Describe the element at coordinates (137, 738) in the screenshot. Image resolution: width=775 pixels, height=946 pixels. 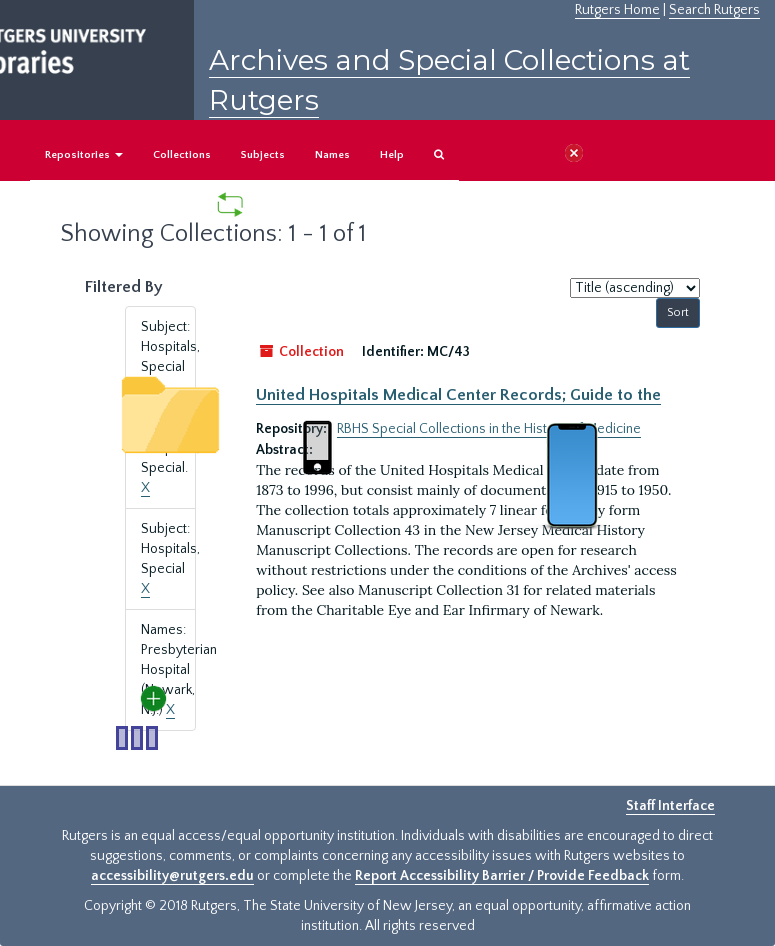
I see `switch between open workspaces or desktops` at that location.